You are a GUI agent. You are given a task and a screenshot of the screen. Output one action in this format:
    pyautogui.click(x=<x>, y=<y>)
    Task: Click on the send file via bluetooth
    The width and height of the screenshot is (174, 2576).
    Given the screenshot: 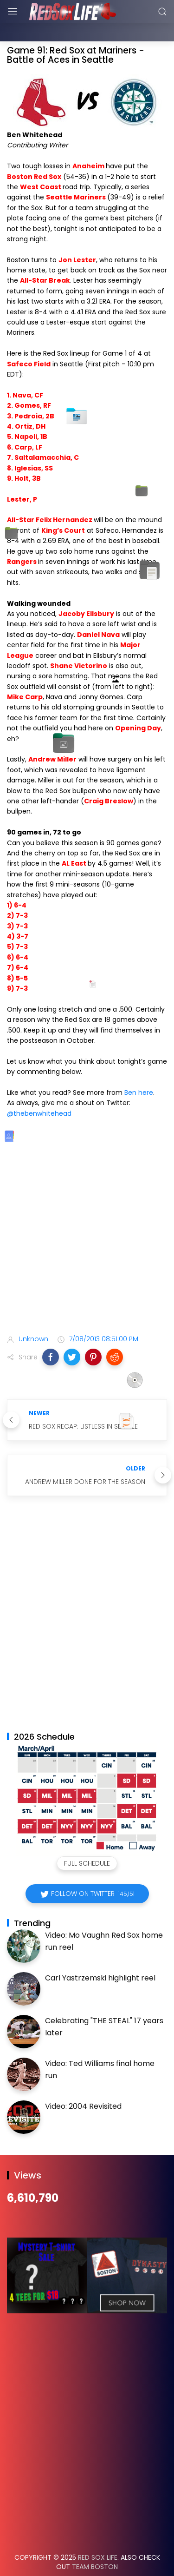 What is the action you would take?
    pyautogui.click(x=93, y=984)
    